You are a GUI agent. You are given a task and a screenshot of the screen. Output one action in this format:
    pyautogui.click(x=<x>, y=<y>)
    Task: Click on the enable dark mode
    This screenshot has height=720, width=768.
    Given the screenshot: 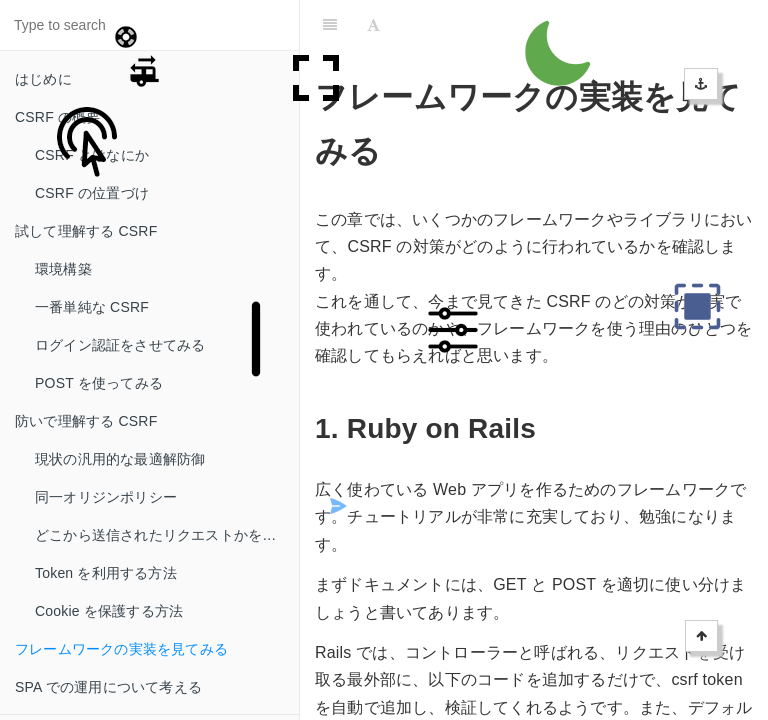 What is the action you would take?
    pyautogui.click(x=556, y=54)
    